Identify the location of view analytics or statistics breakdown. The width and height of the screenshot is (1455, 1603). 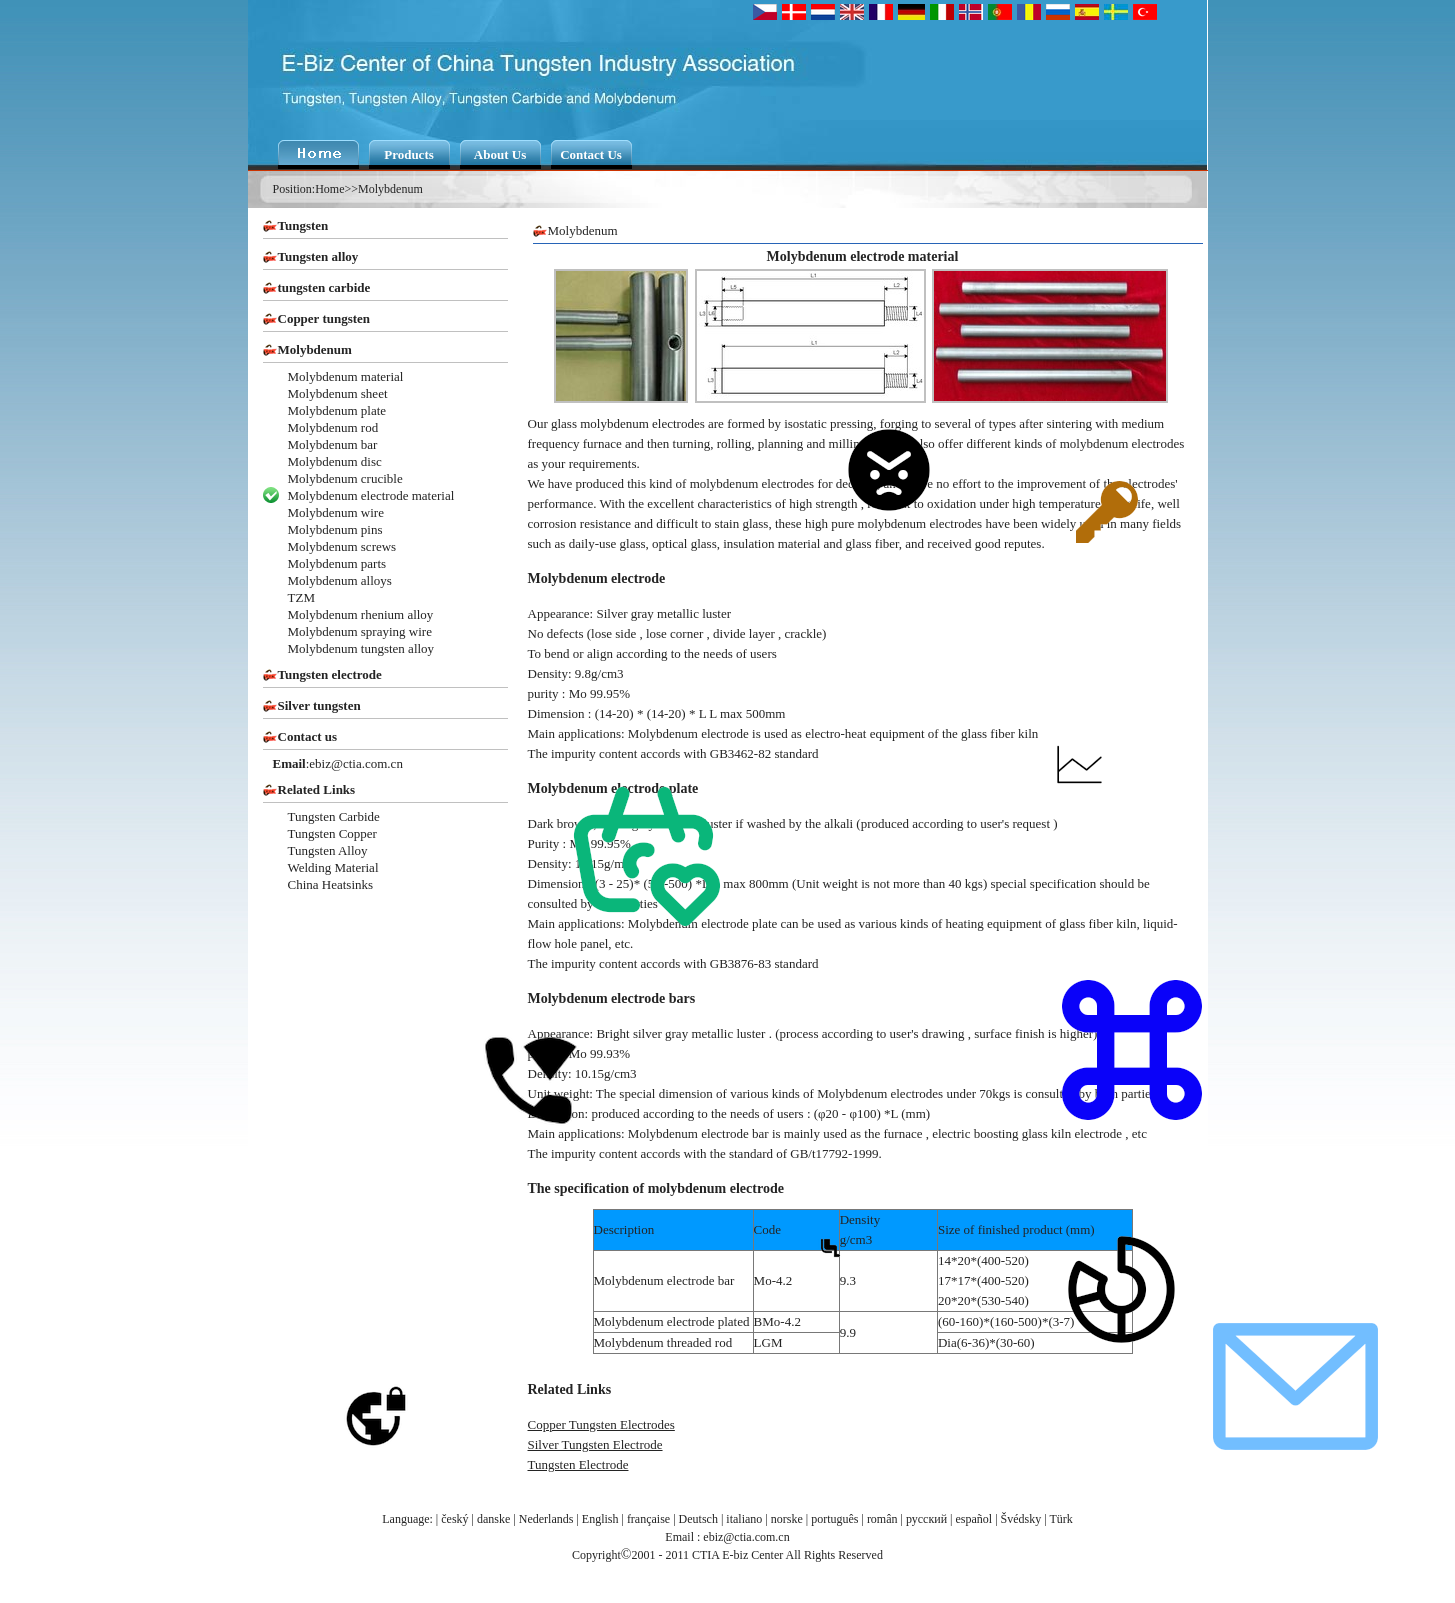
(1121, 1289).